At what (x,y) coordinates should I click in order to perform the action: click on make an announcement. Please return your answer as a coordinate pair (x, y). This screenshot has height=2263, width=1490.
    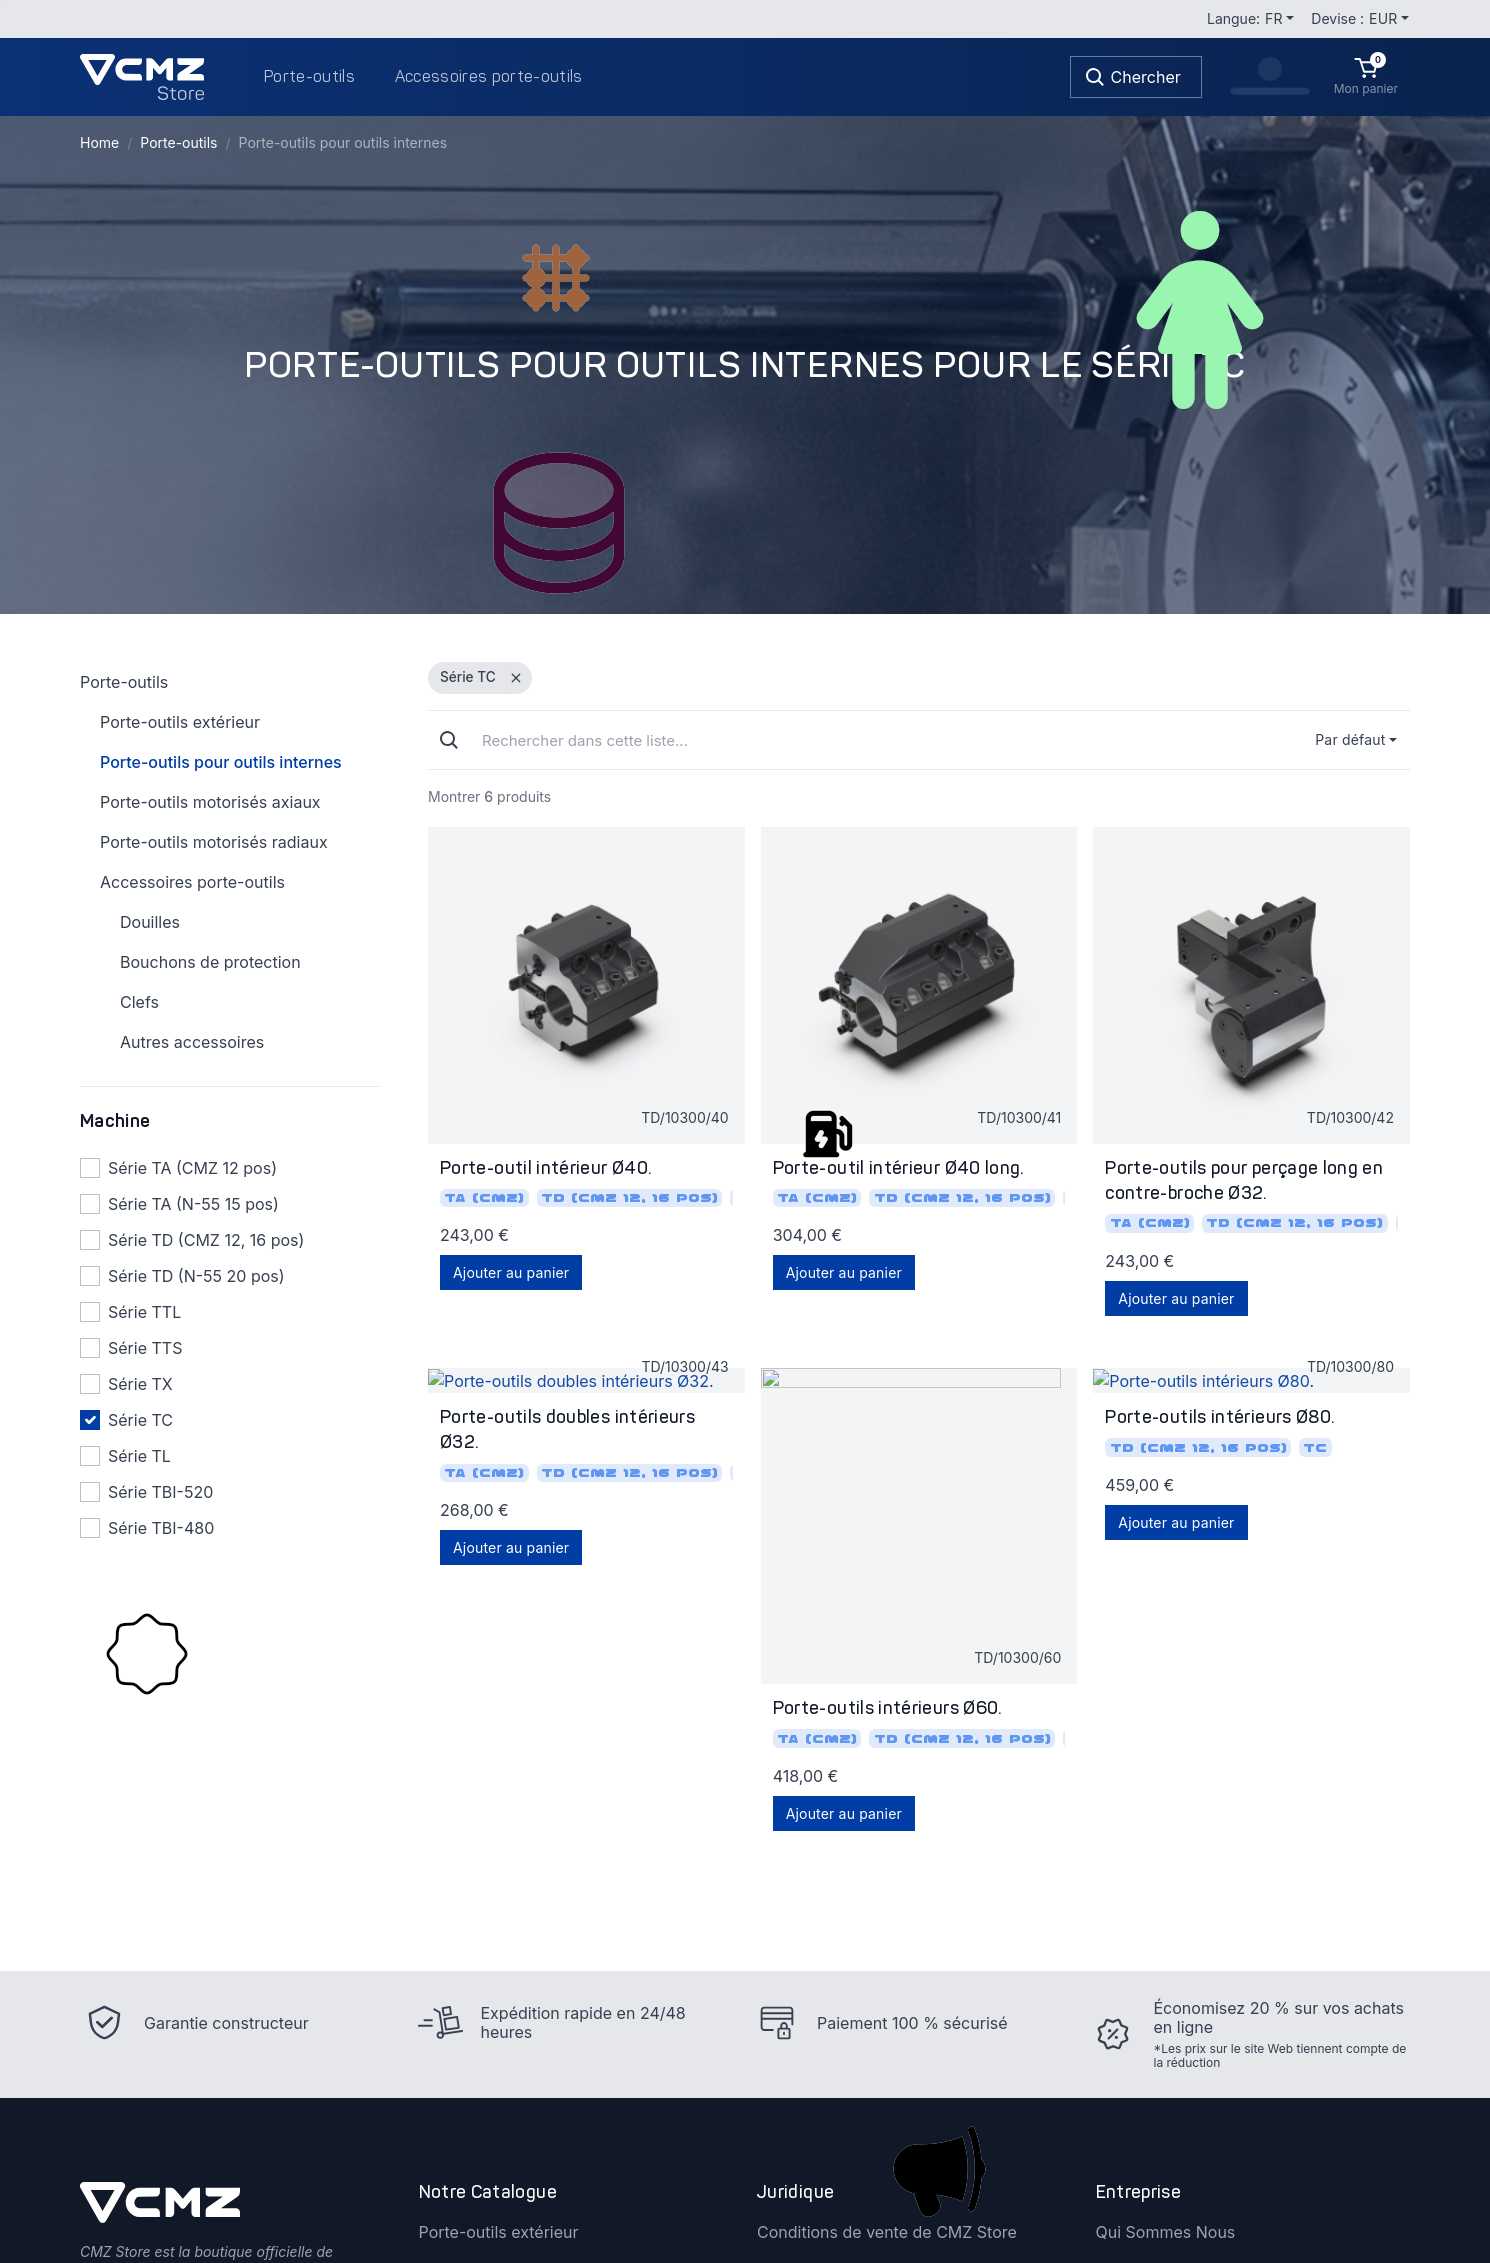
    Looking at the image, I should click on (939, 2172).